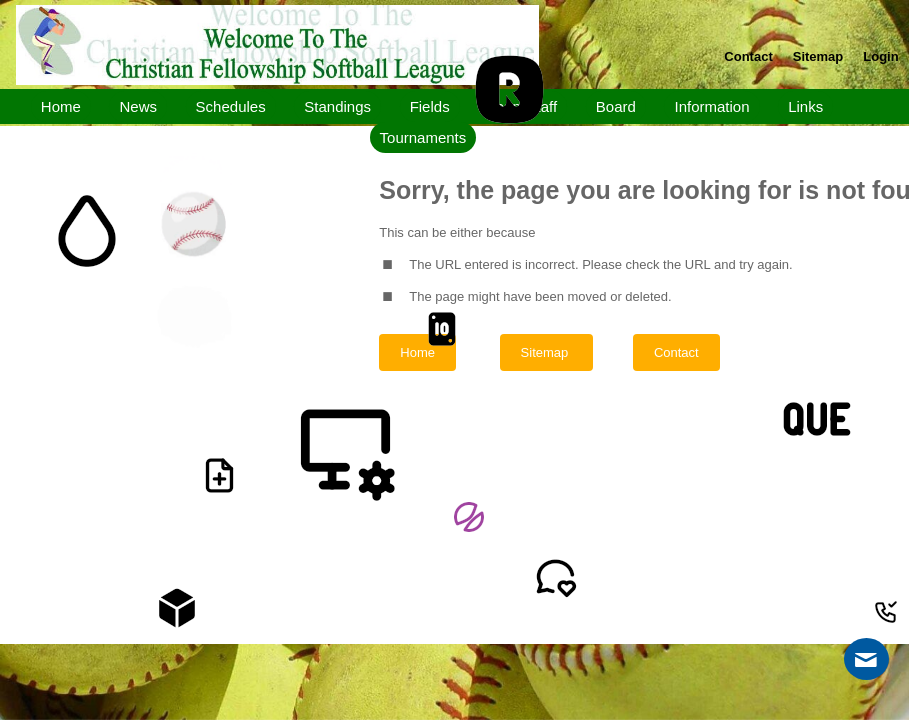 The width and height of the screenshot is (909, 720). I want to click on call completed successfully, so click(886, 612).